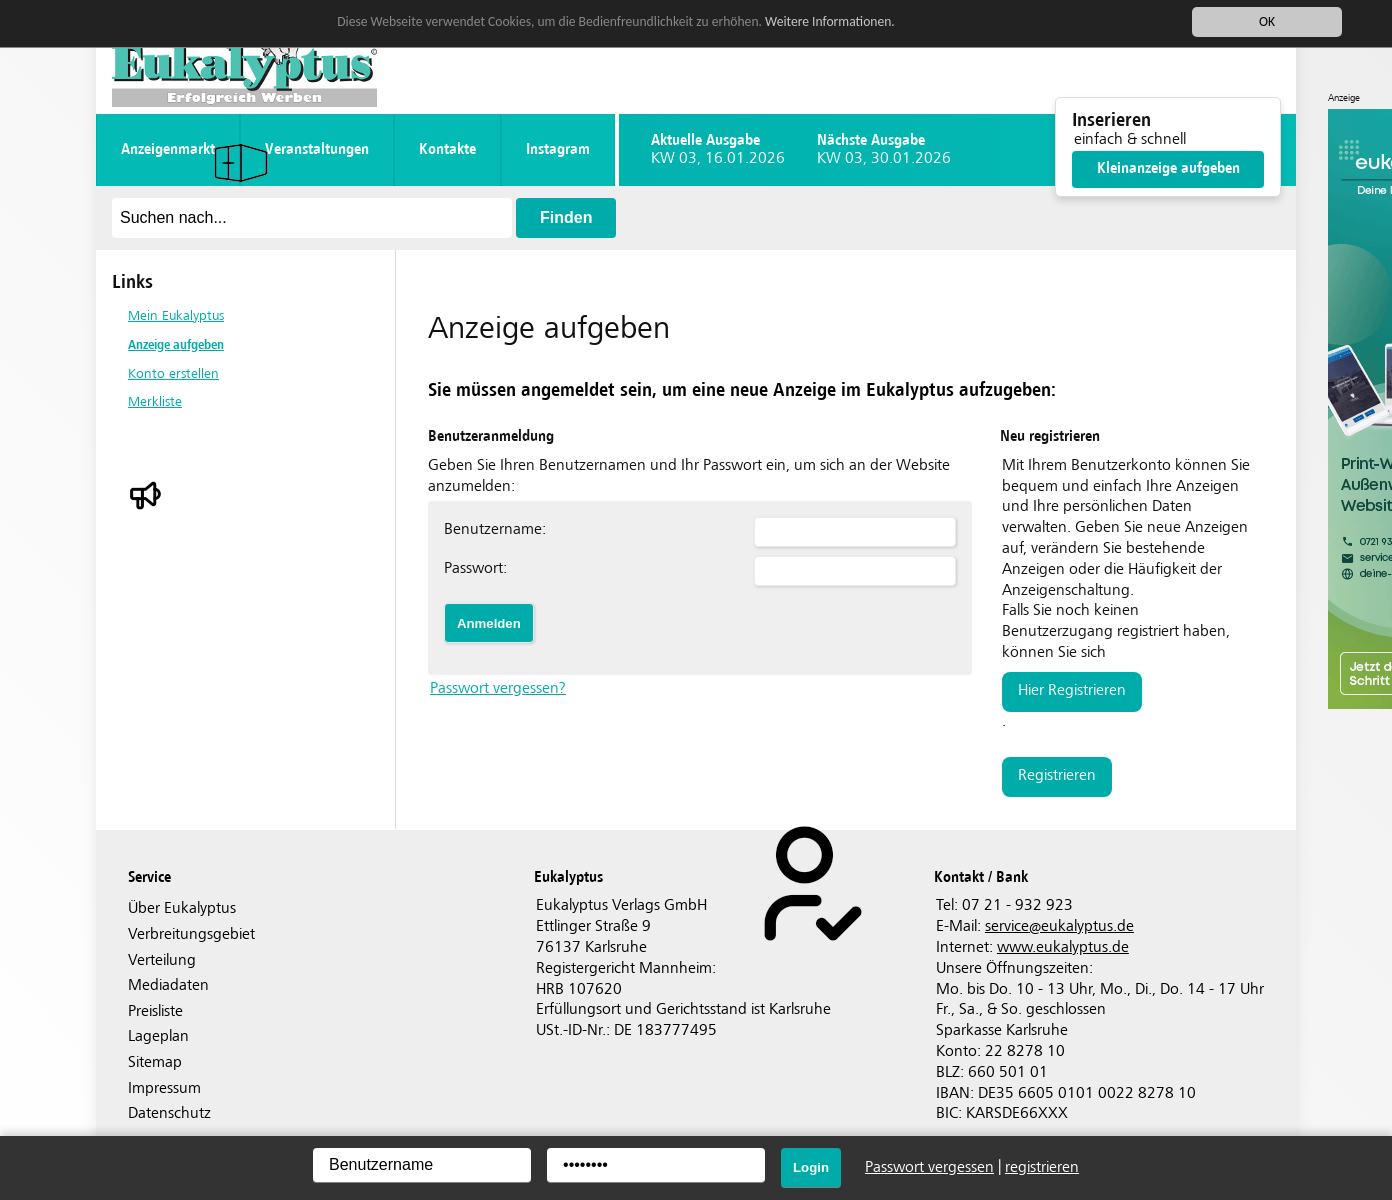 The image size is (1392, 1200). I want to click on view shipping or freight details, so click(241, 163).